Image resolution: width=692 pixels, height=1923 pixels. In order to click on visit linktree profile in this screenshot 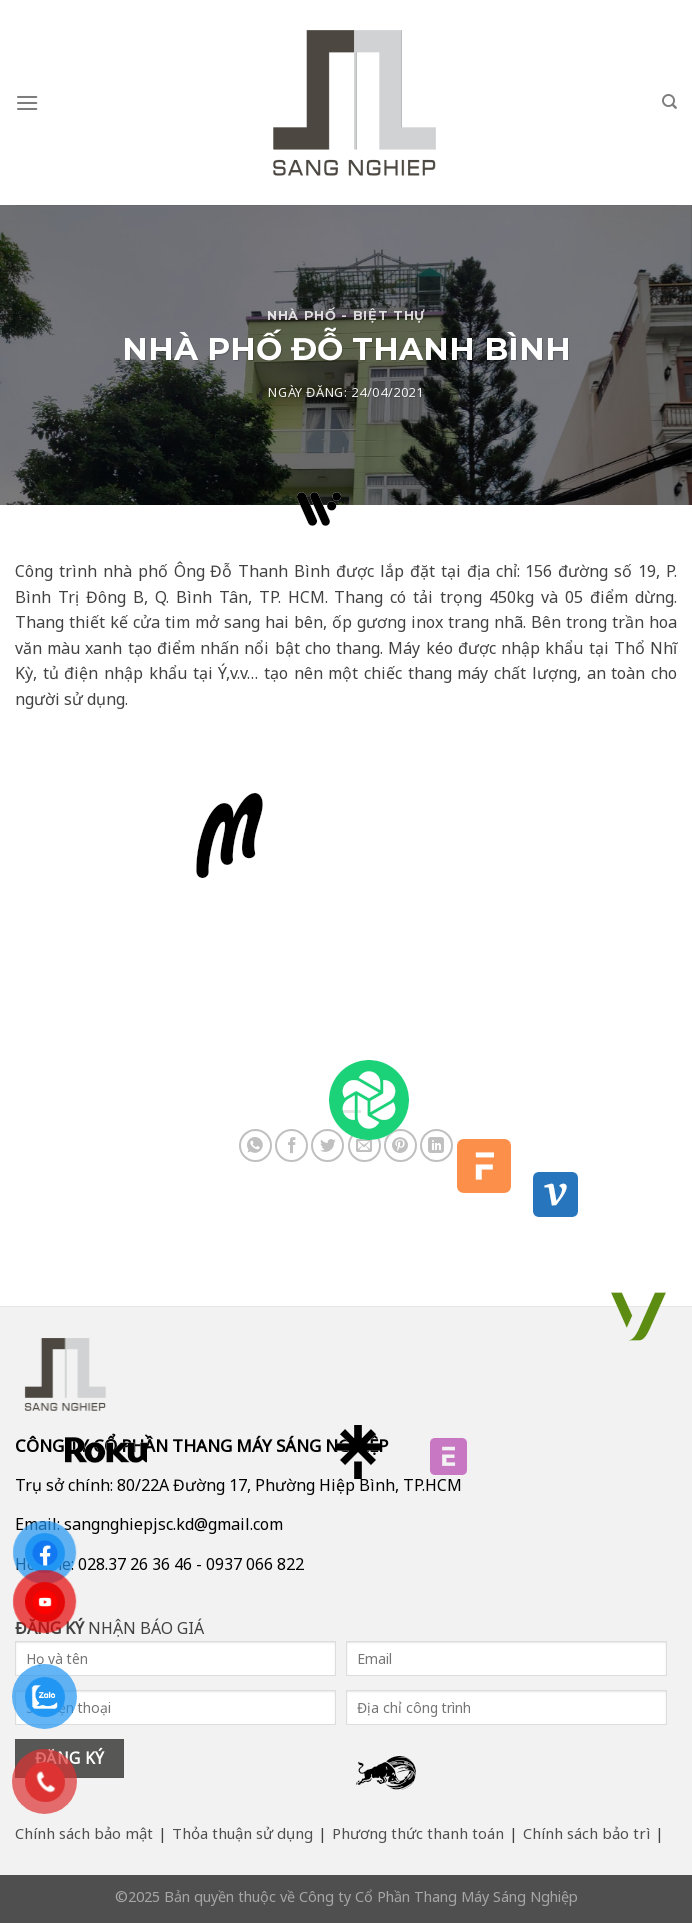, I will do `click(358, 1452)`.